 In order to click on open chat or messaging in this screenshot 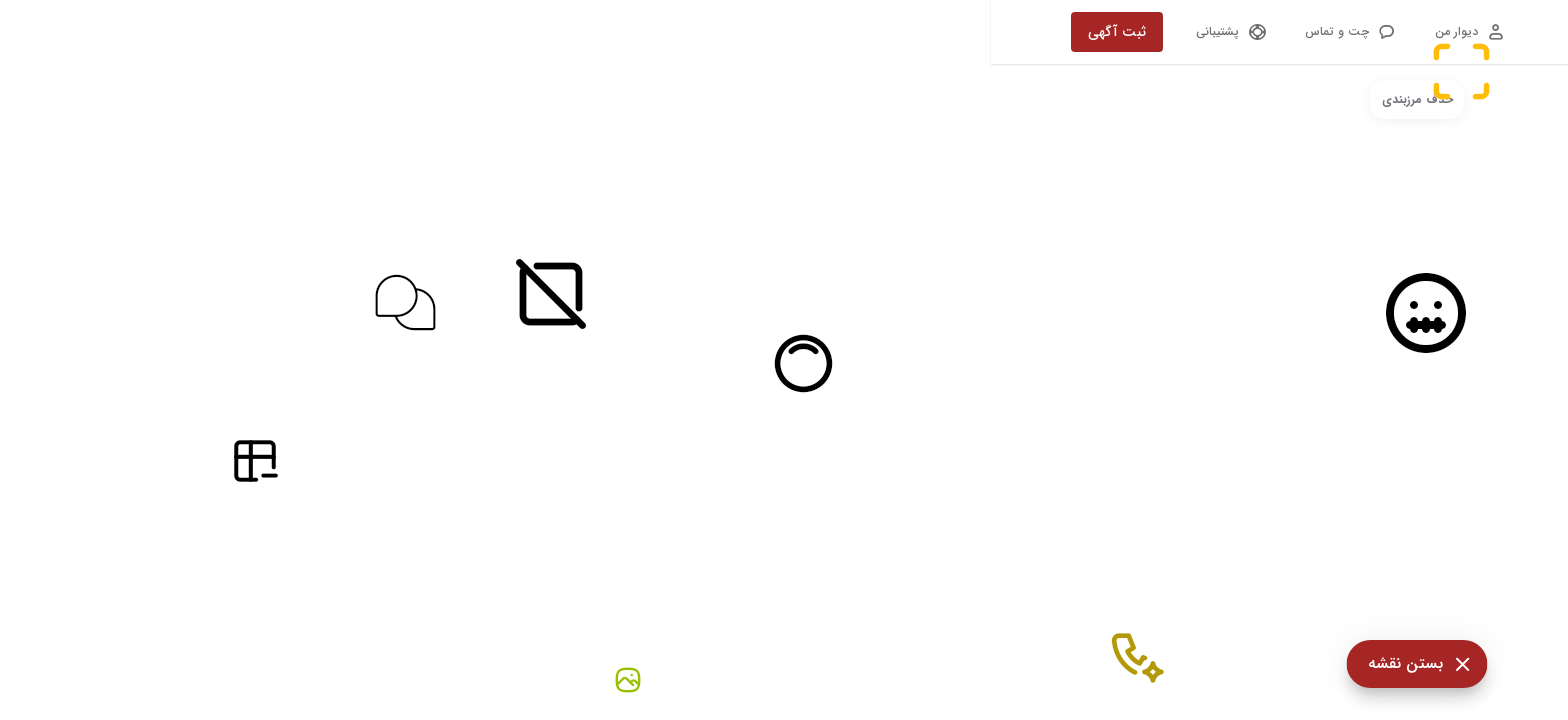, I will do `click(405, 302)`.